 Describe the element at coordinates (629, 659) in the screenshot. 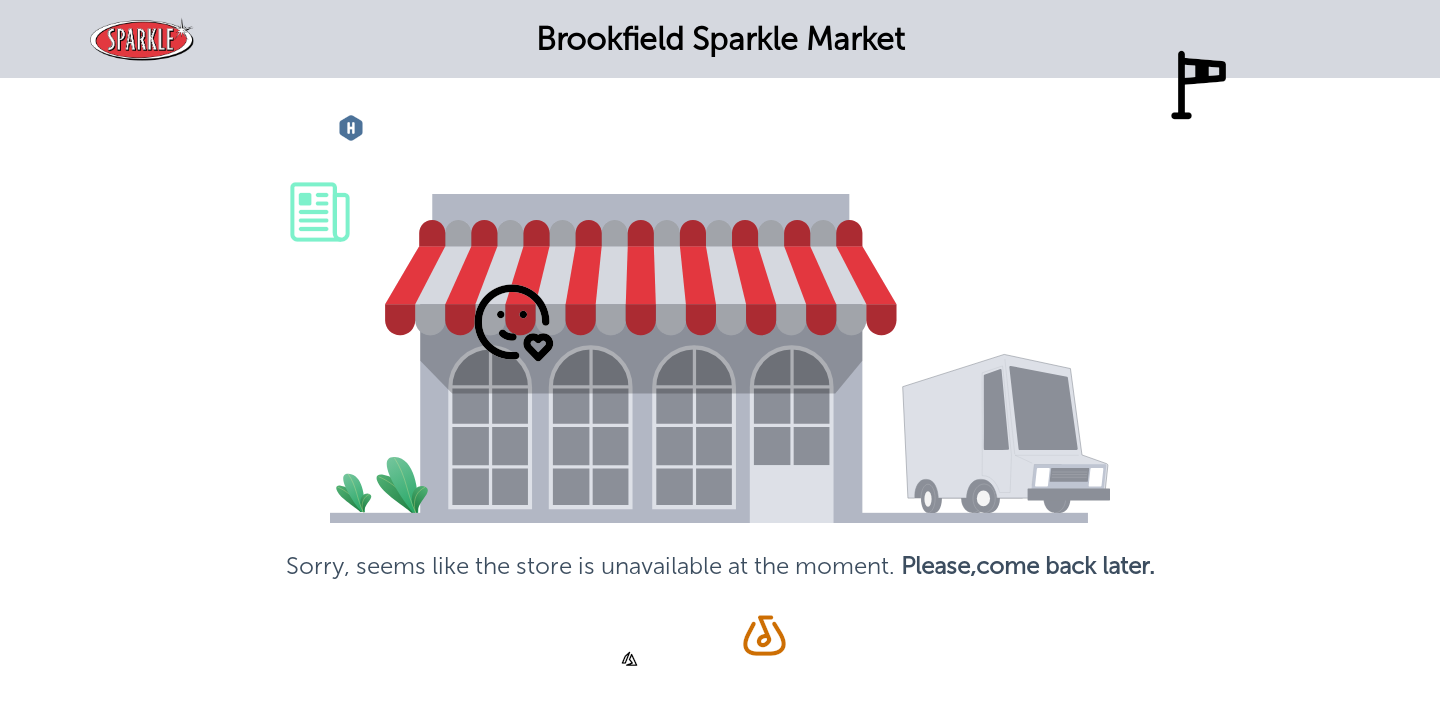

I see `access microsoft azure cloud services` at that location.